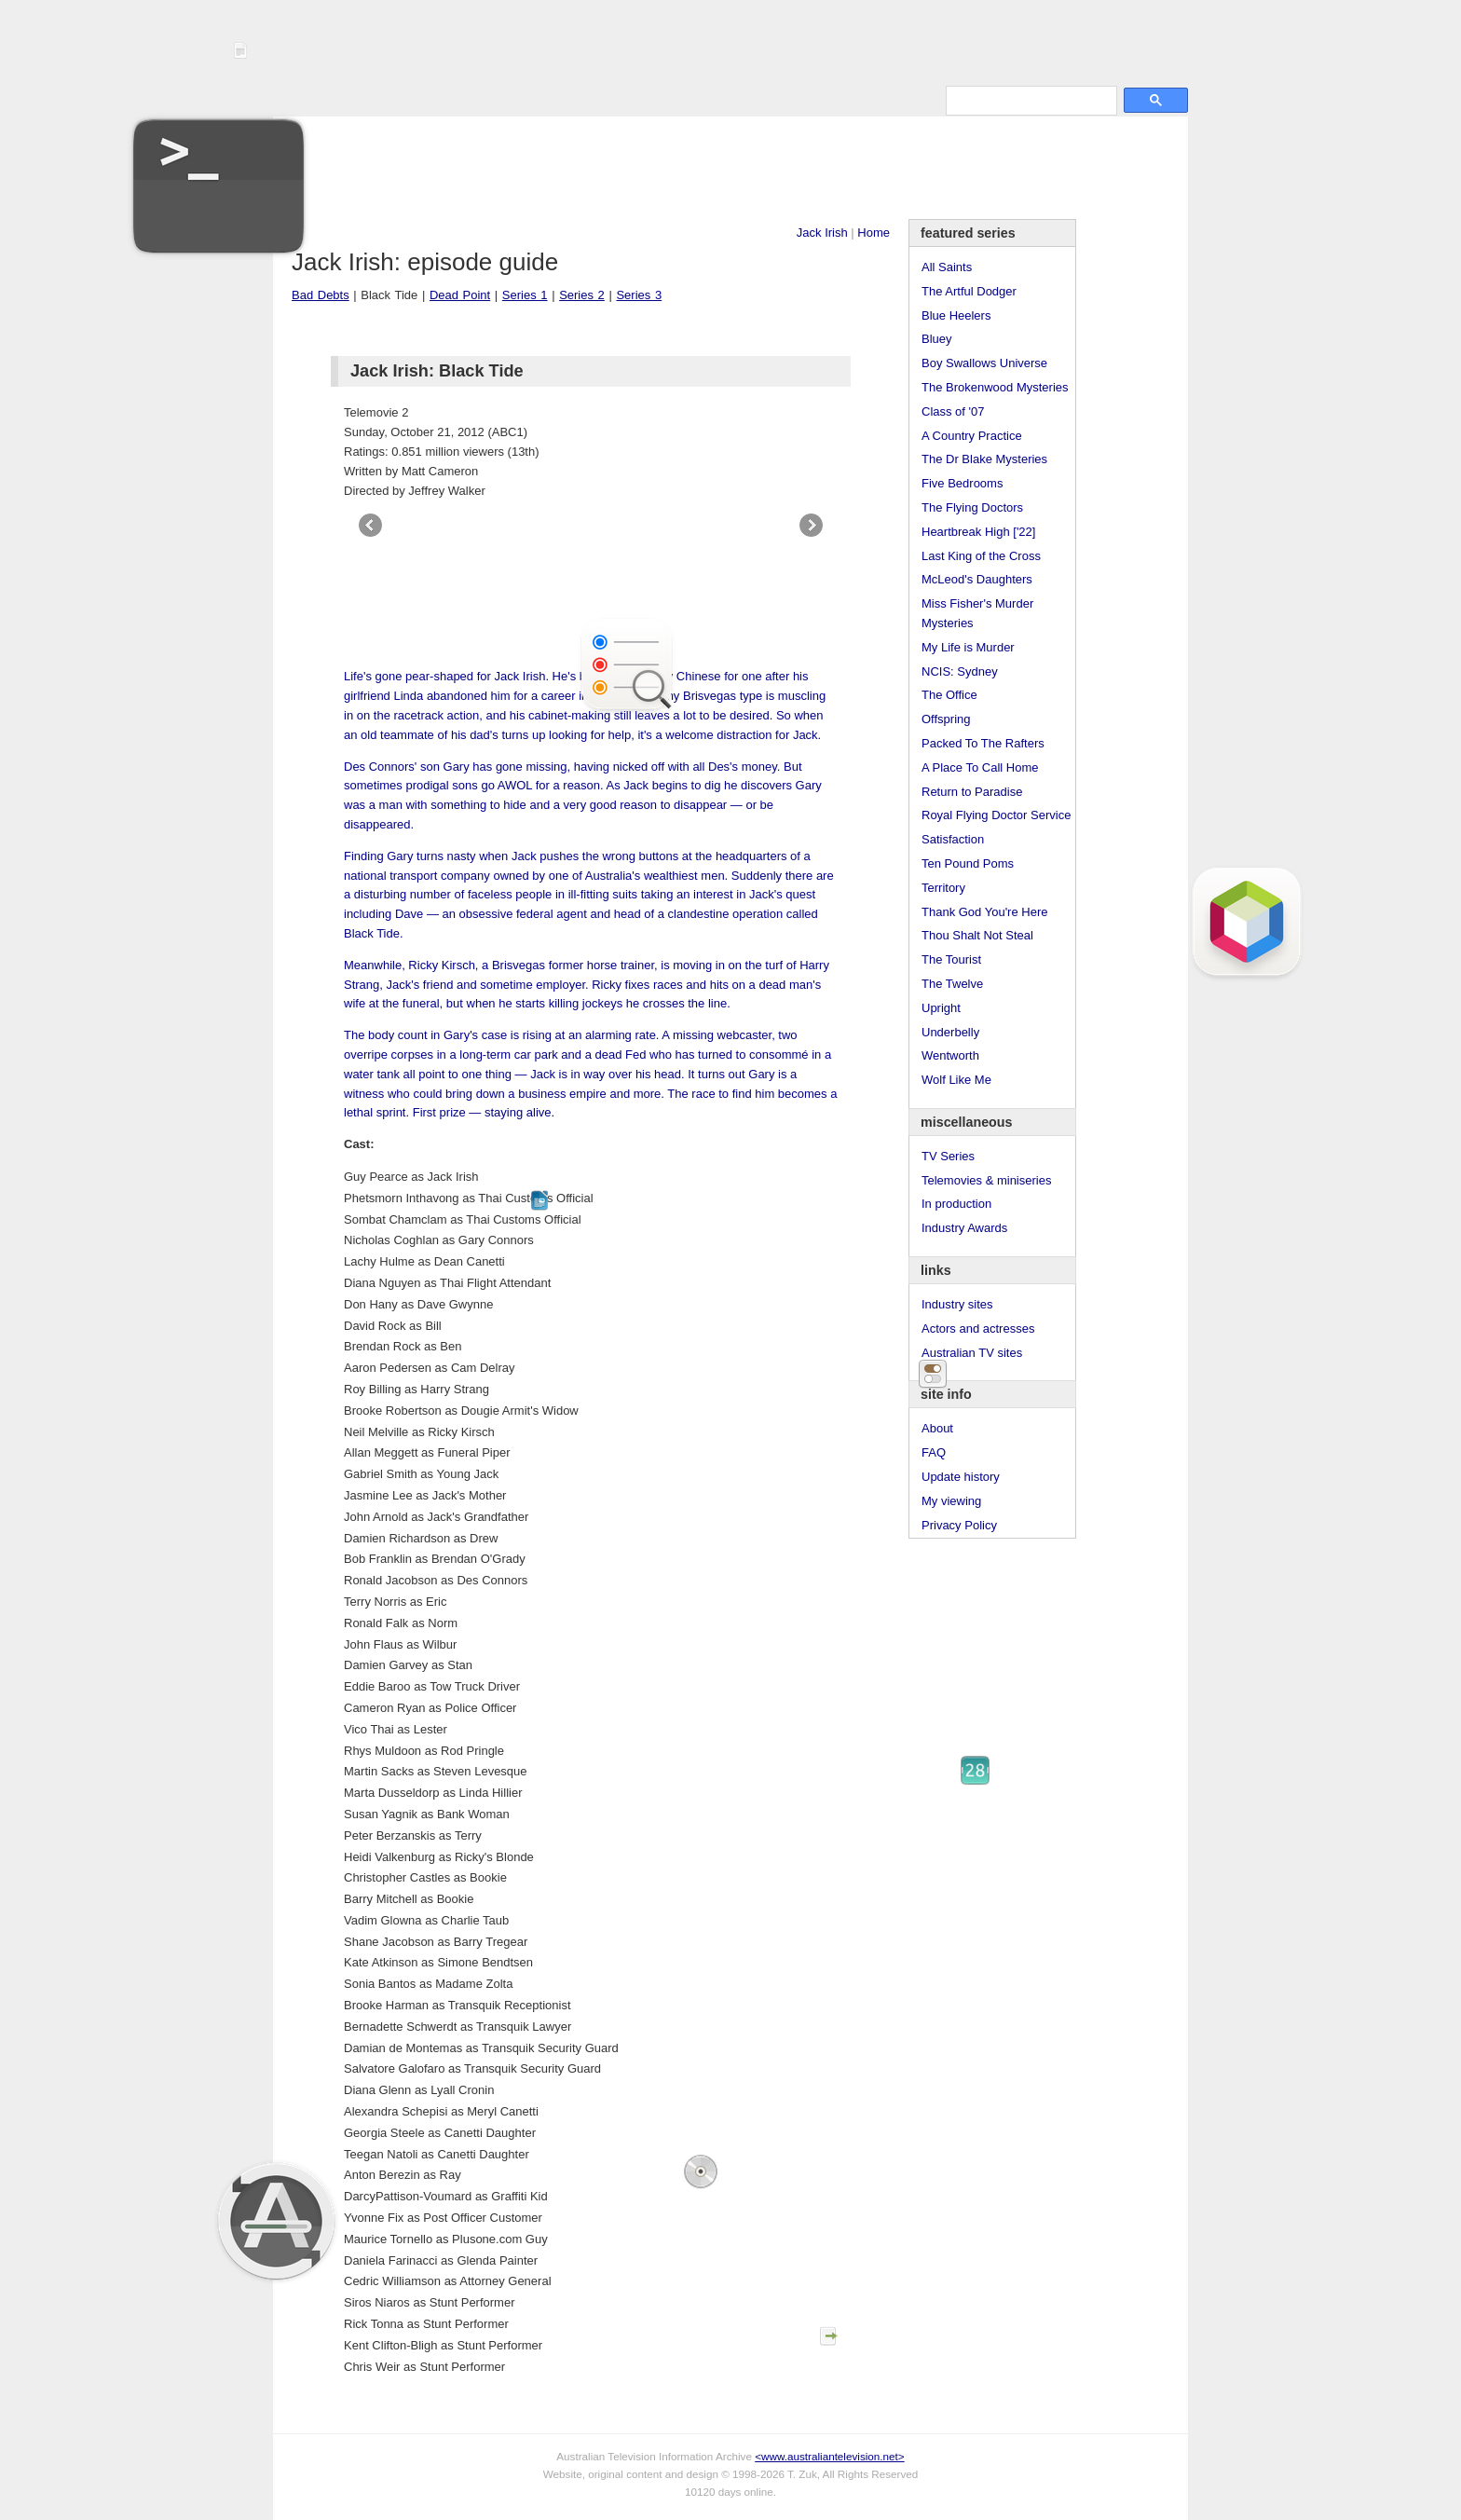  I want to click on check for available system updates, so click(276, 2221).